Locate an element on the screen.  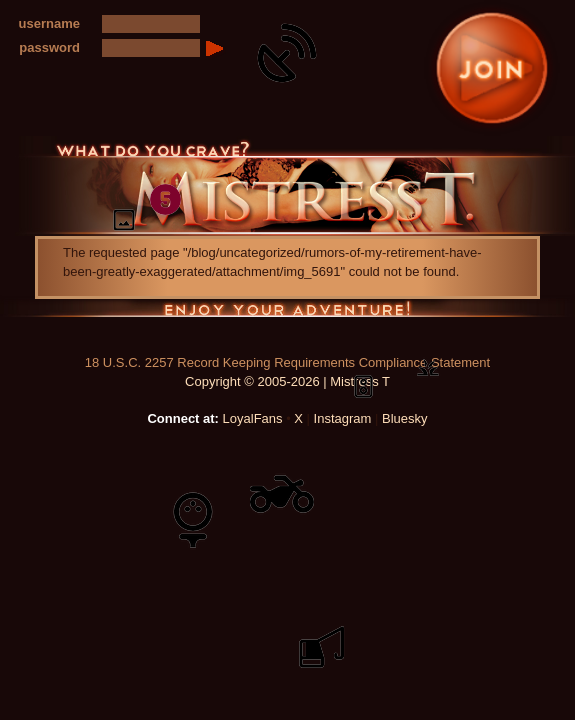
access satellite or broadcast settings is located at coordinates (287, 53).